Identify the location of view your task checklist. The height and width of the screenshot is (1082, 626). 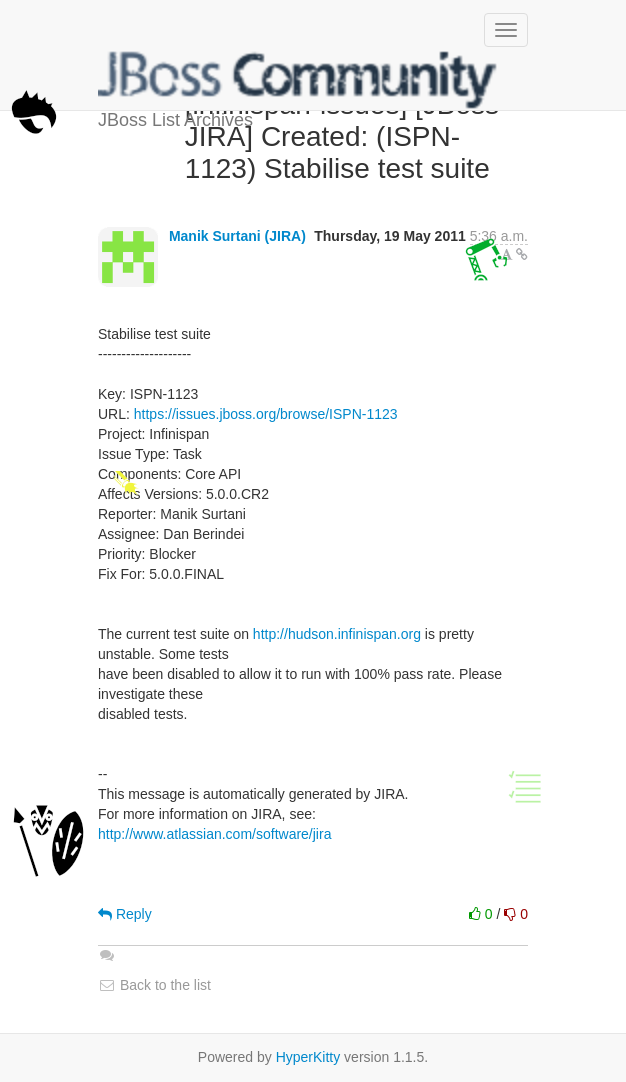
(526, 788).